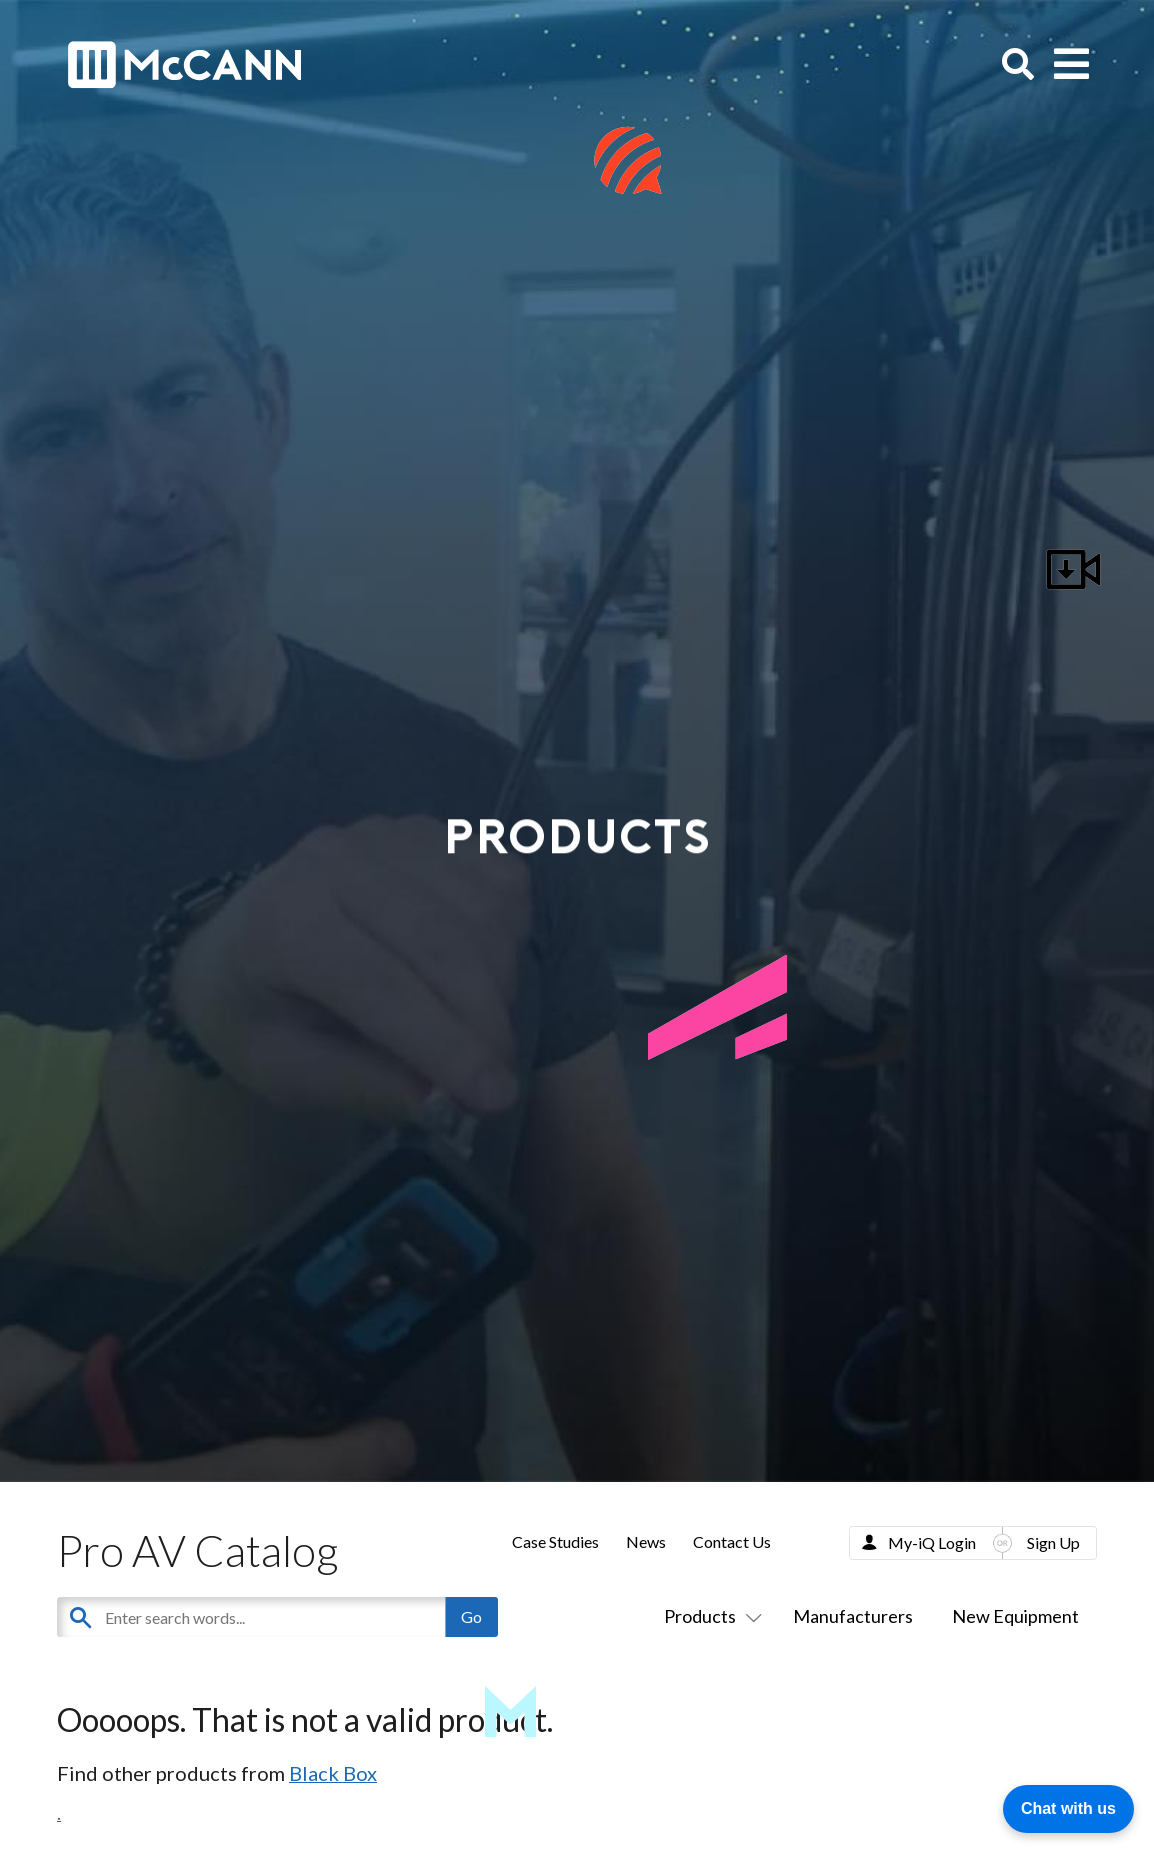 The width and height of the screenshot is (1154, 1853). What do you see at coordinates (628, 160) in the screenshot?
I see `forumbee logo` at bounding box center [628, 160].